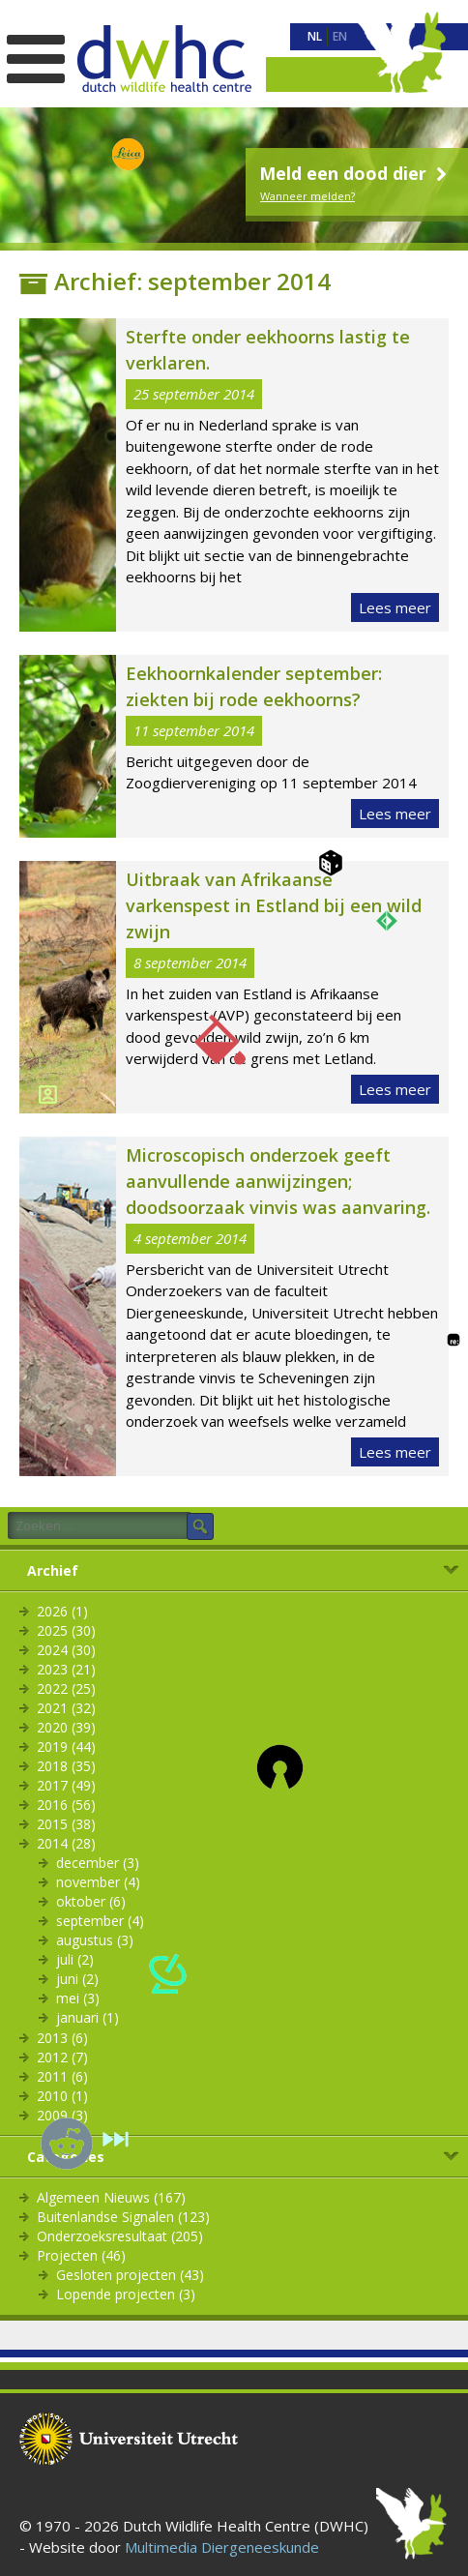 The width and height of the screenshot is (468, 2576). I want to click on access radar or scanning functionality, so click(167, 1973).